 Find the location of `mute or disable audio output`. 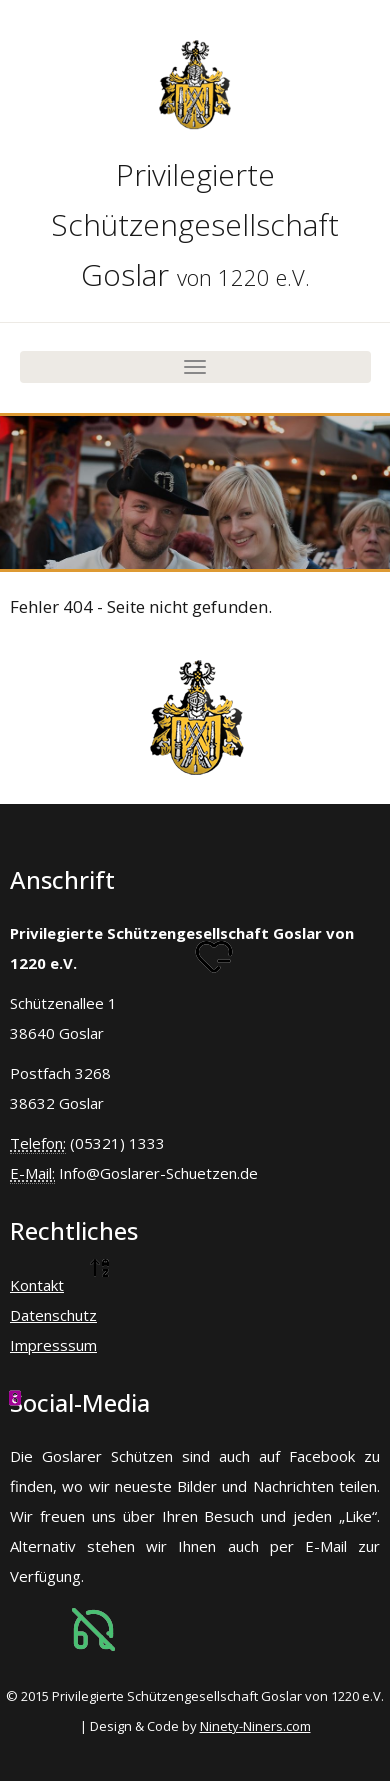

mute or disable audio output is located at coordinates (93, 1629).